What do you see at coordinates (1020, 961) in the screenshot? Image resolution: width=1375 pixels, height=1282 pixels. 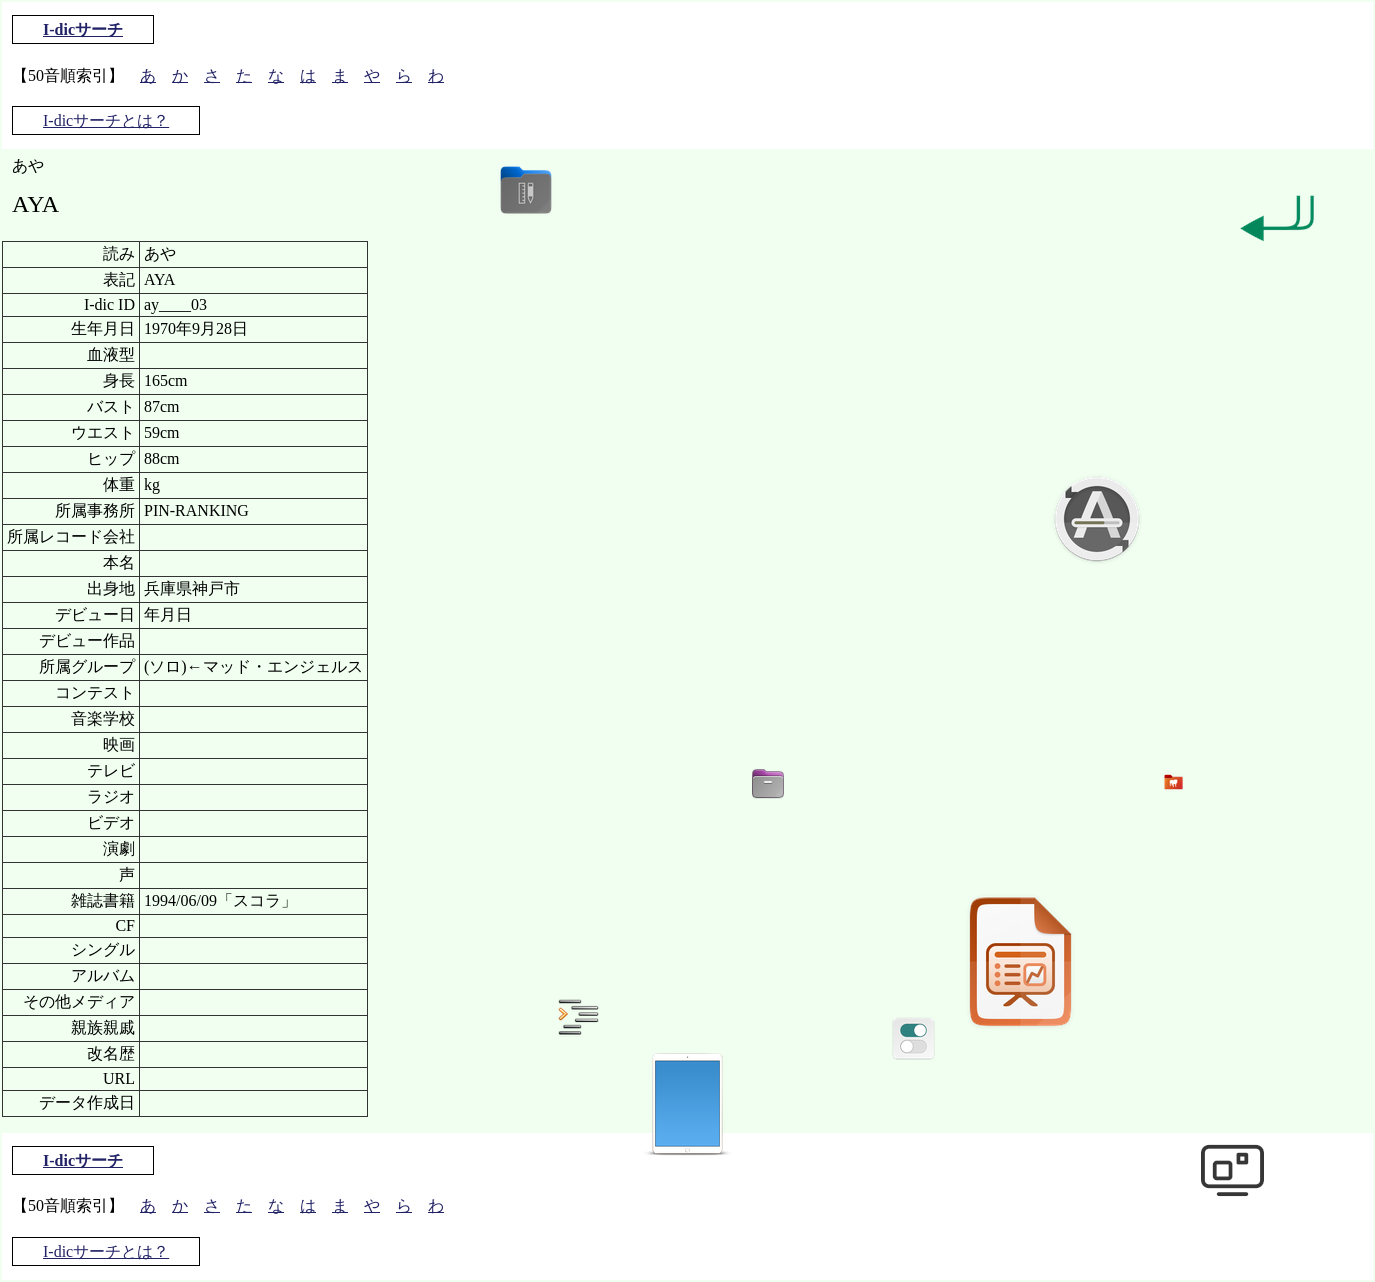 I see `libreoffice impress presentation file` at bounding box center [1020, 961].